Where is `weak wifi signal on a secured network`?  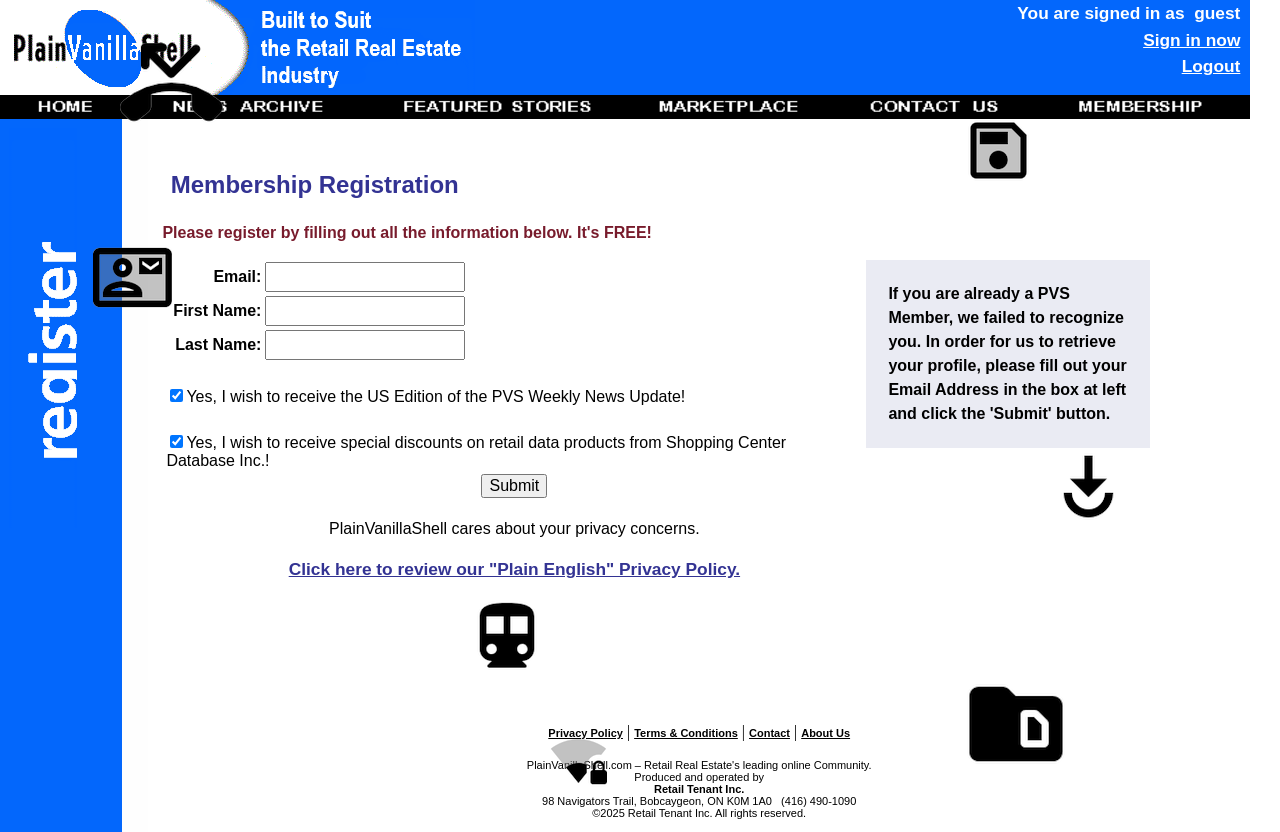
weak wifi signal on a secured network is located at coordinates (578, 760).